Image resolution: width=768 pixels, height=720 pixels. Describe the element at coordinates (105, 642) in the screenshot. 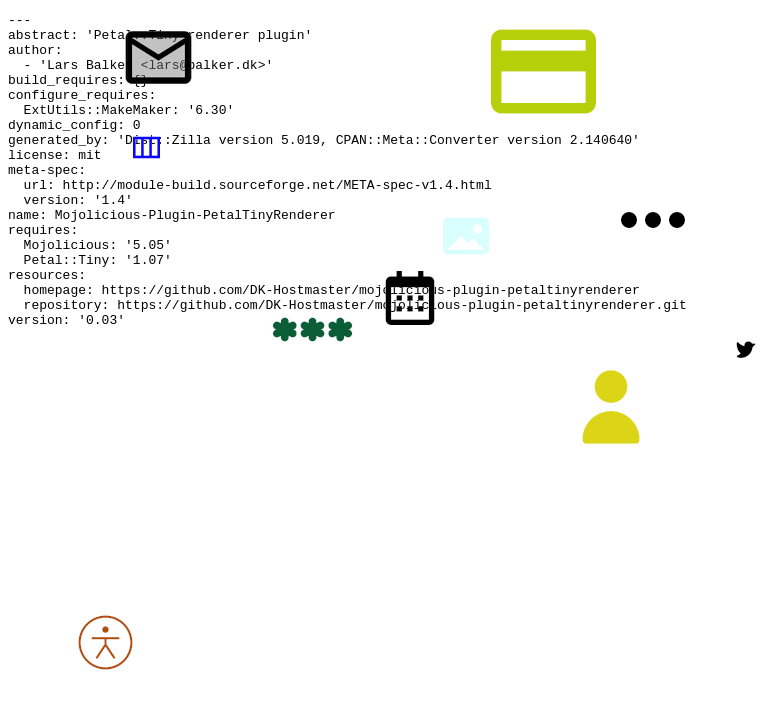

I see `view user profile` at that location.